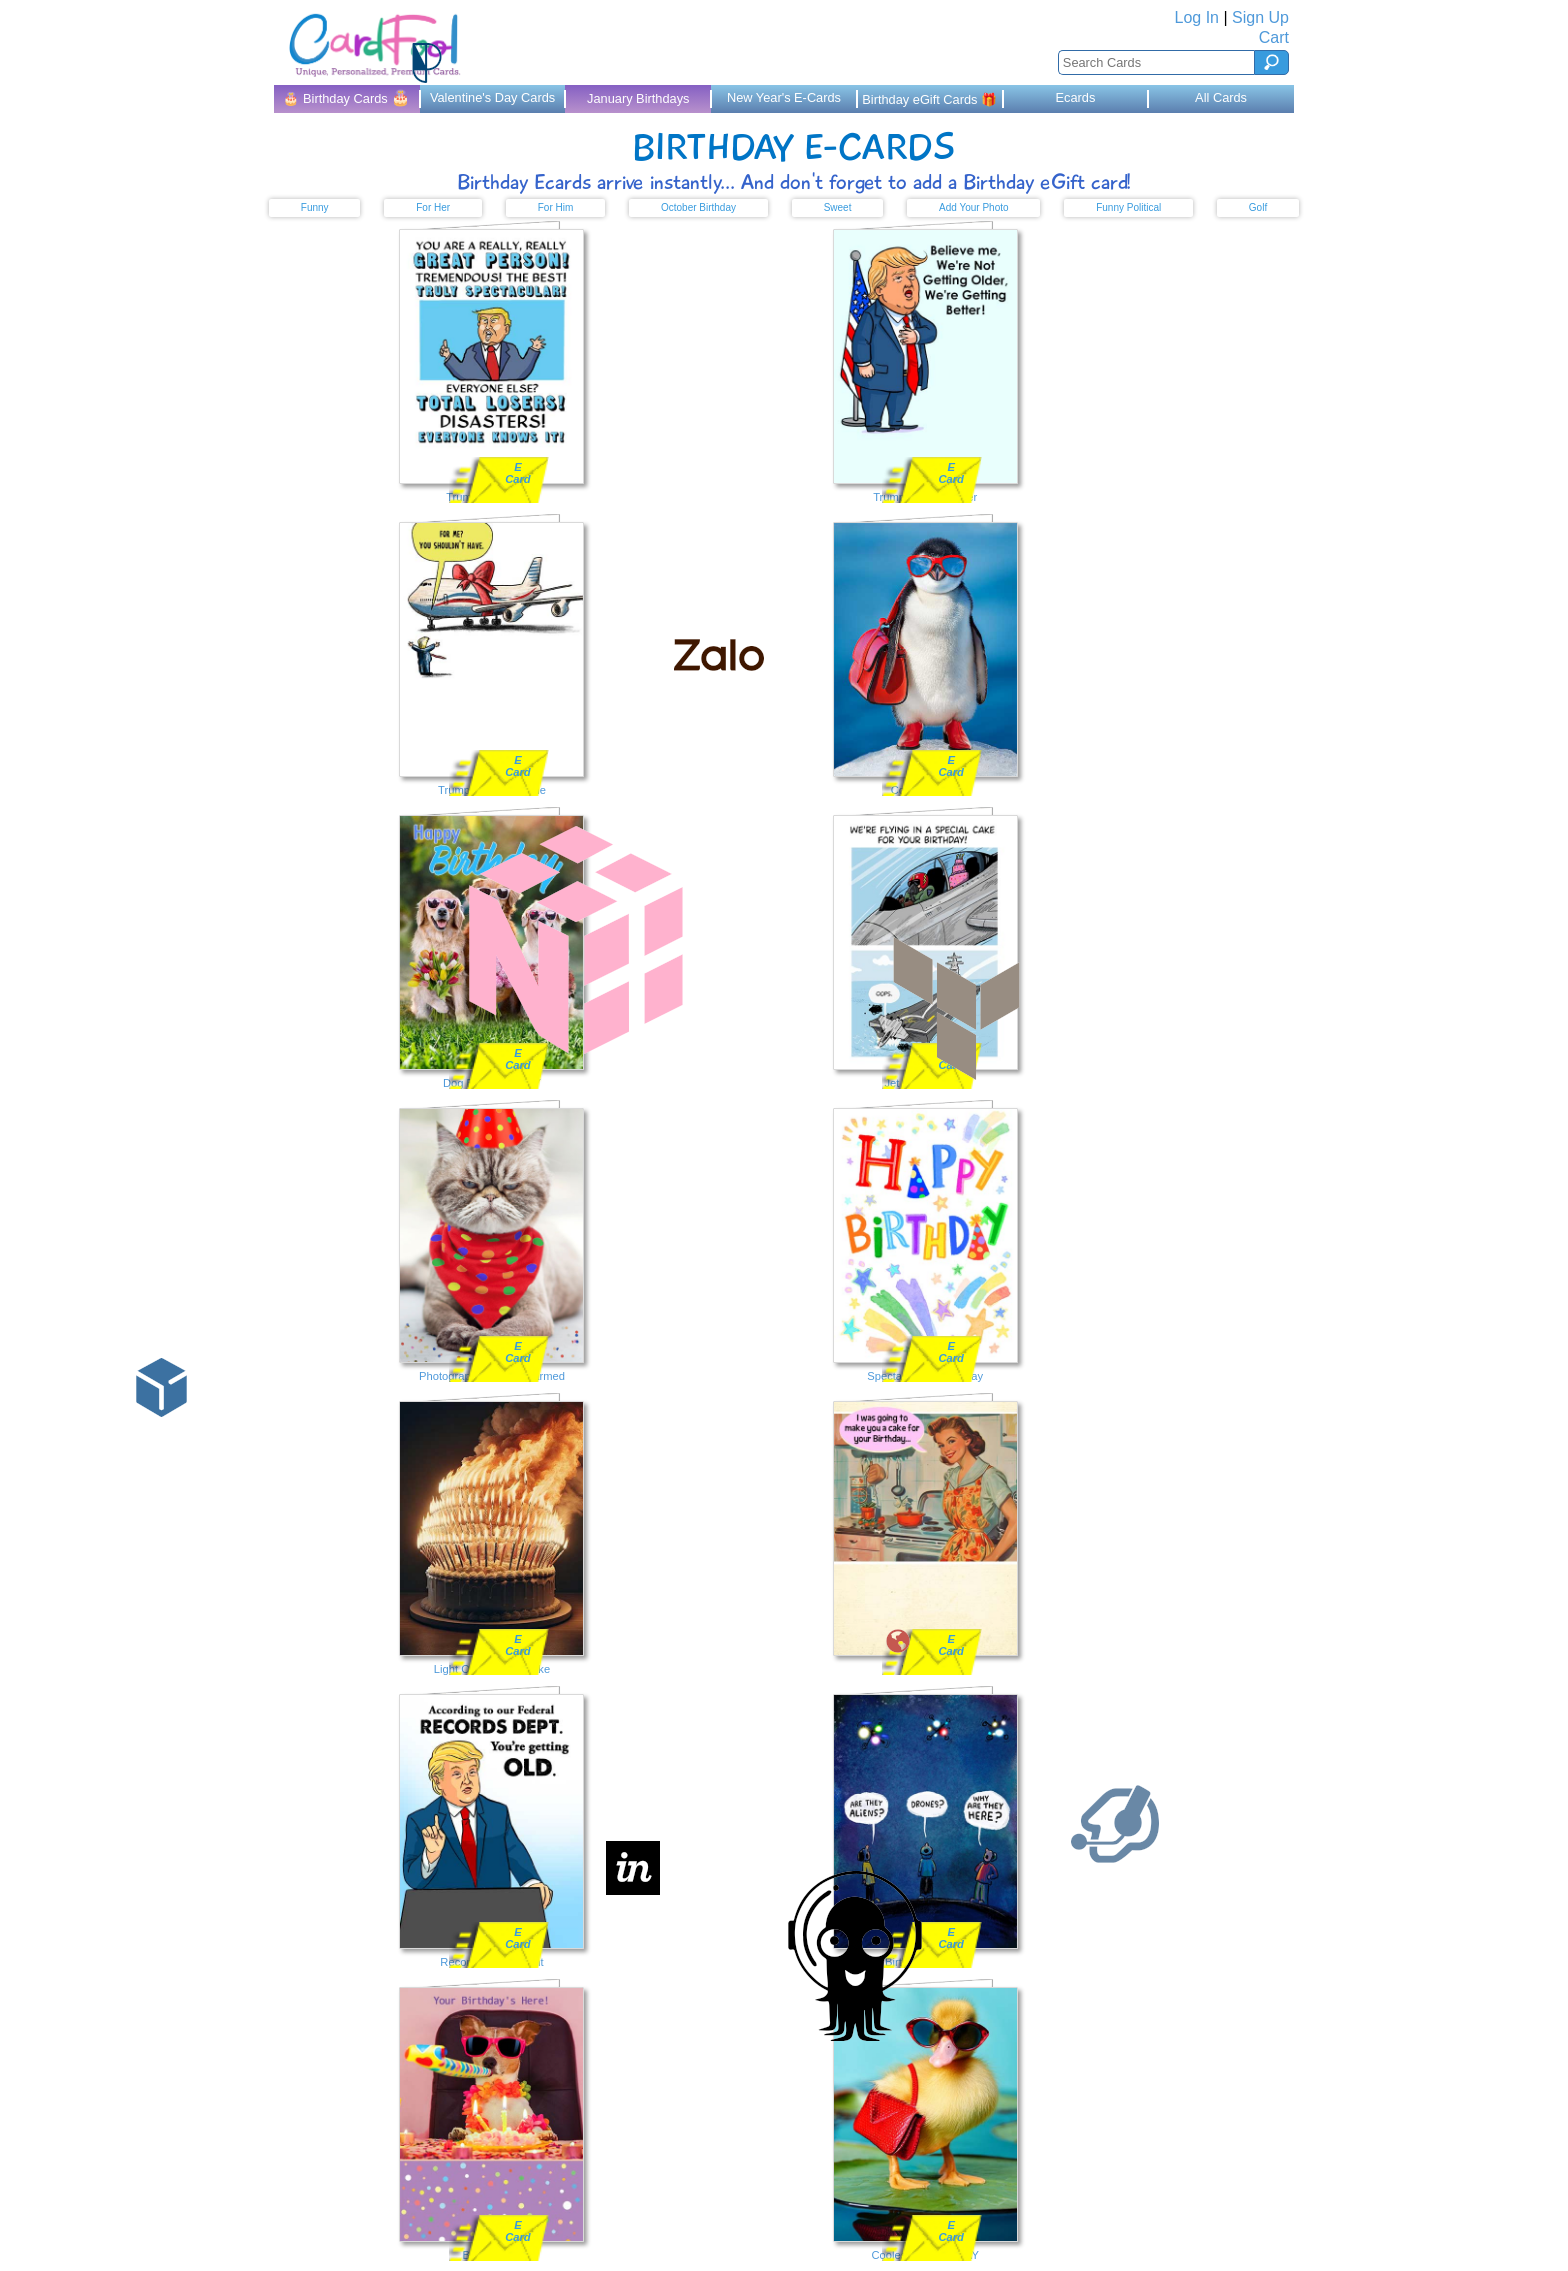 The width and height of the screenshot is (1568, 2271). I want to click on open zoiper VoIP calling app, so click(1115, 1824).